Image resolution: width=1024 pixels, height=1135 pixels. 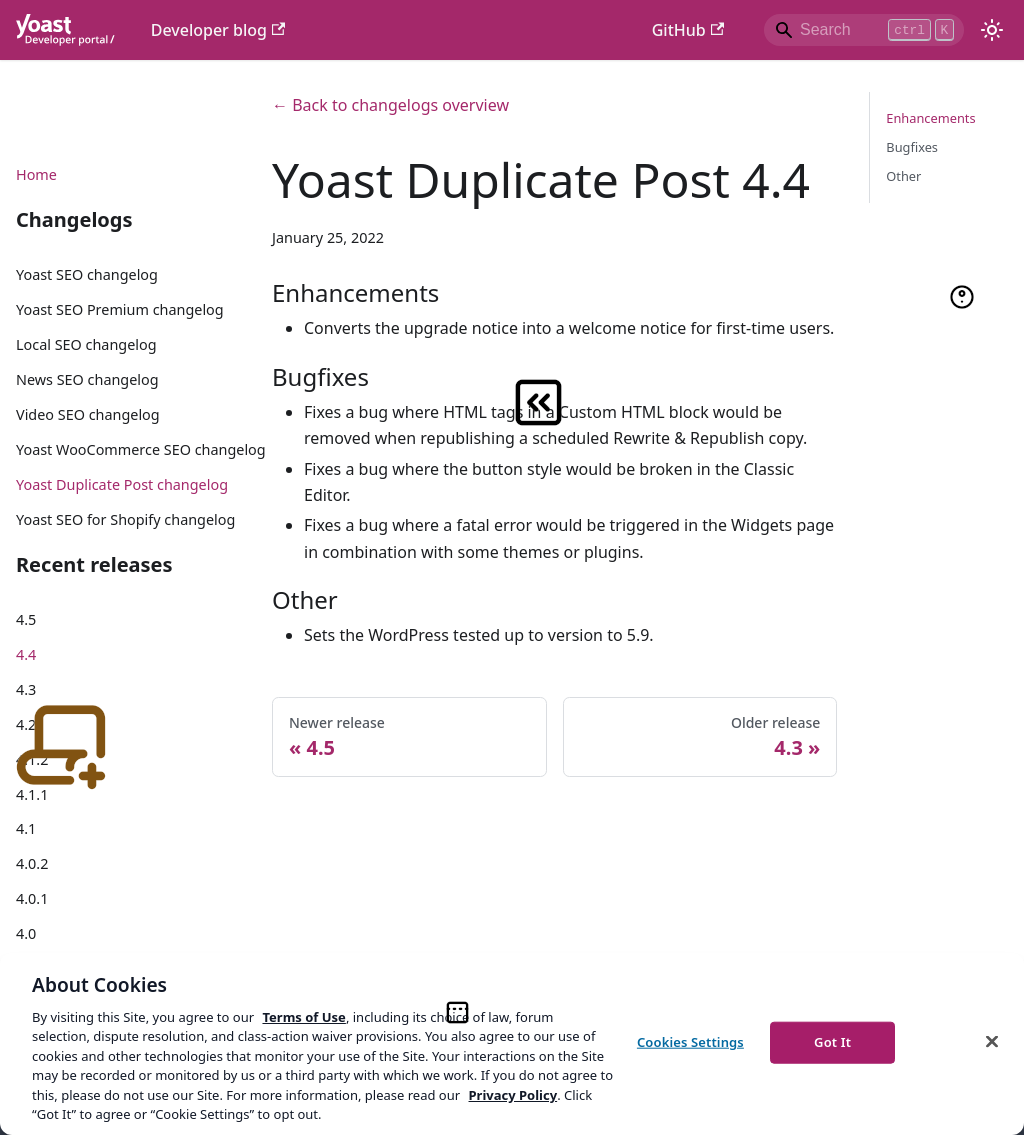 I want to click on create a new script or document, so click(x=61, y=745).